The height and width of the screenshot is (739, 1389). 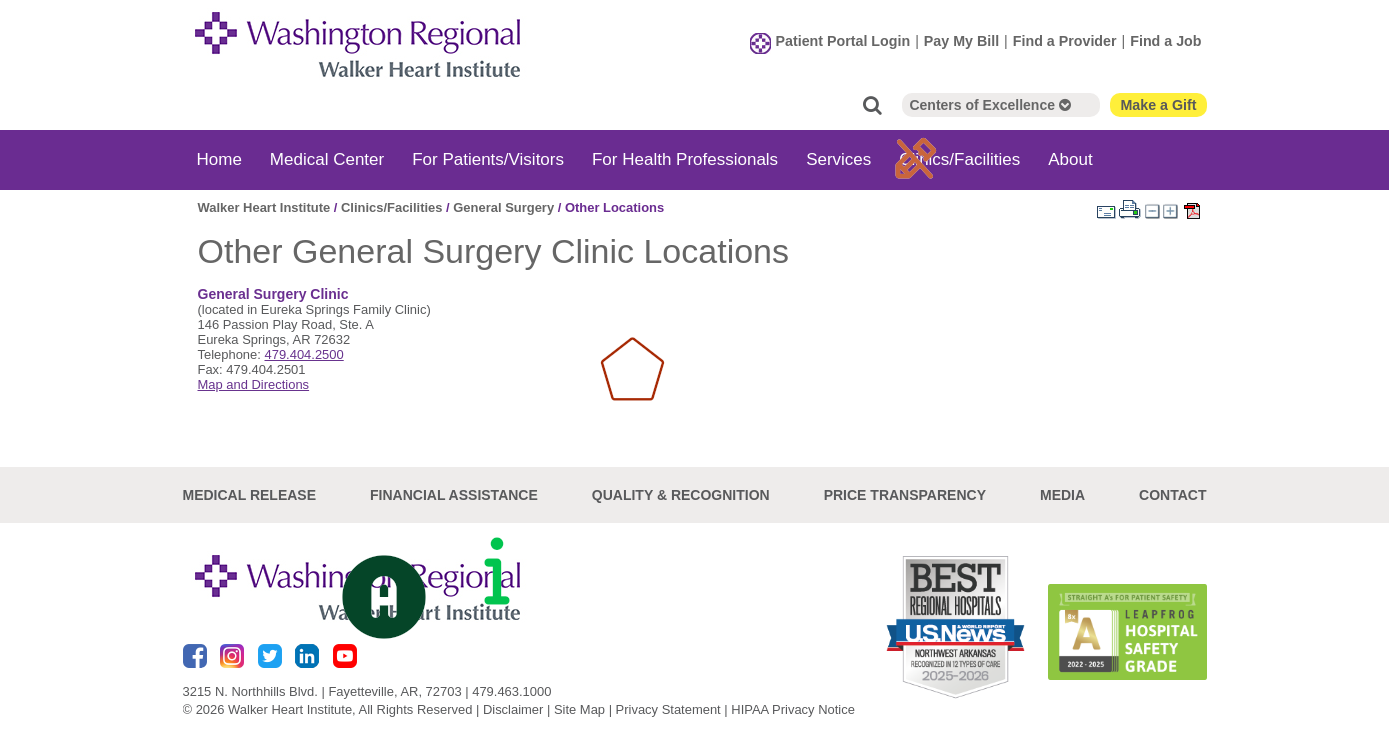 I want to click on a pentagon shape indicator, so click(x=632, y=371).